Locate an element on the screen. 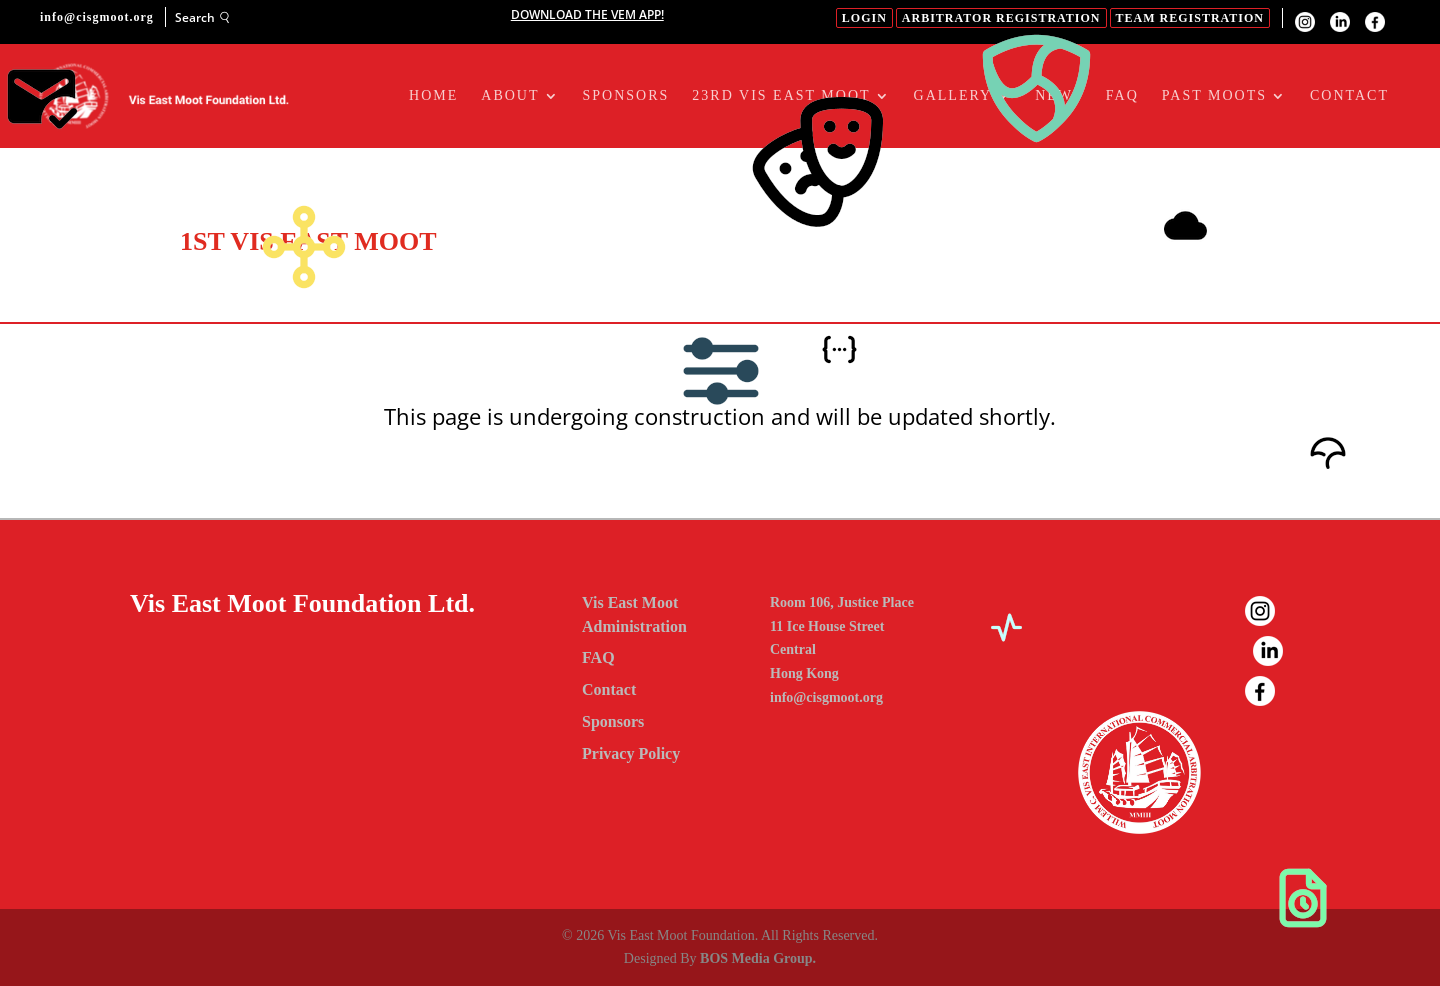  view activity or health metrics is located at coordinates (1006, 627).